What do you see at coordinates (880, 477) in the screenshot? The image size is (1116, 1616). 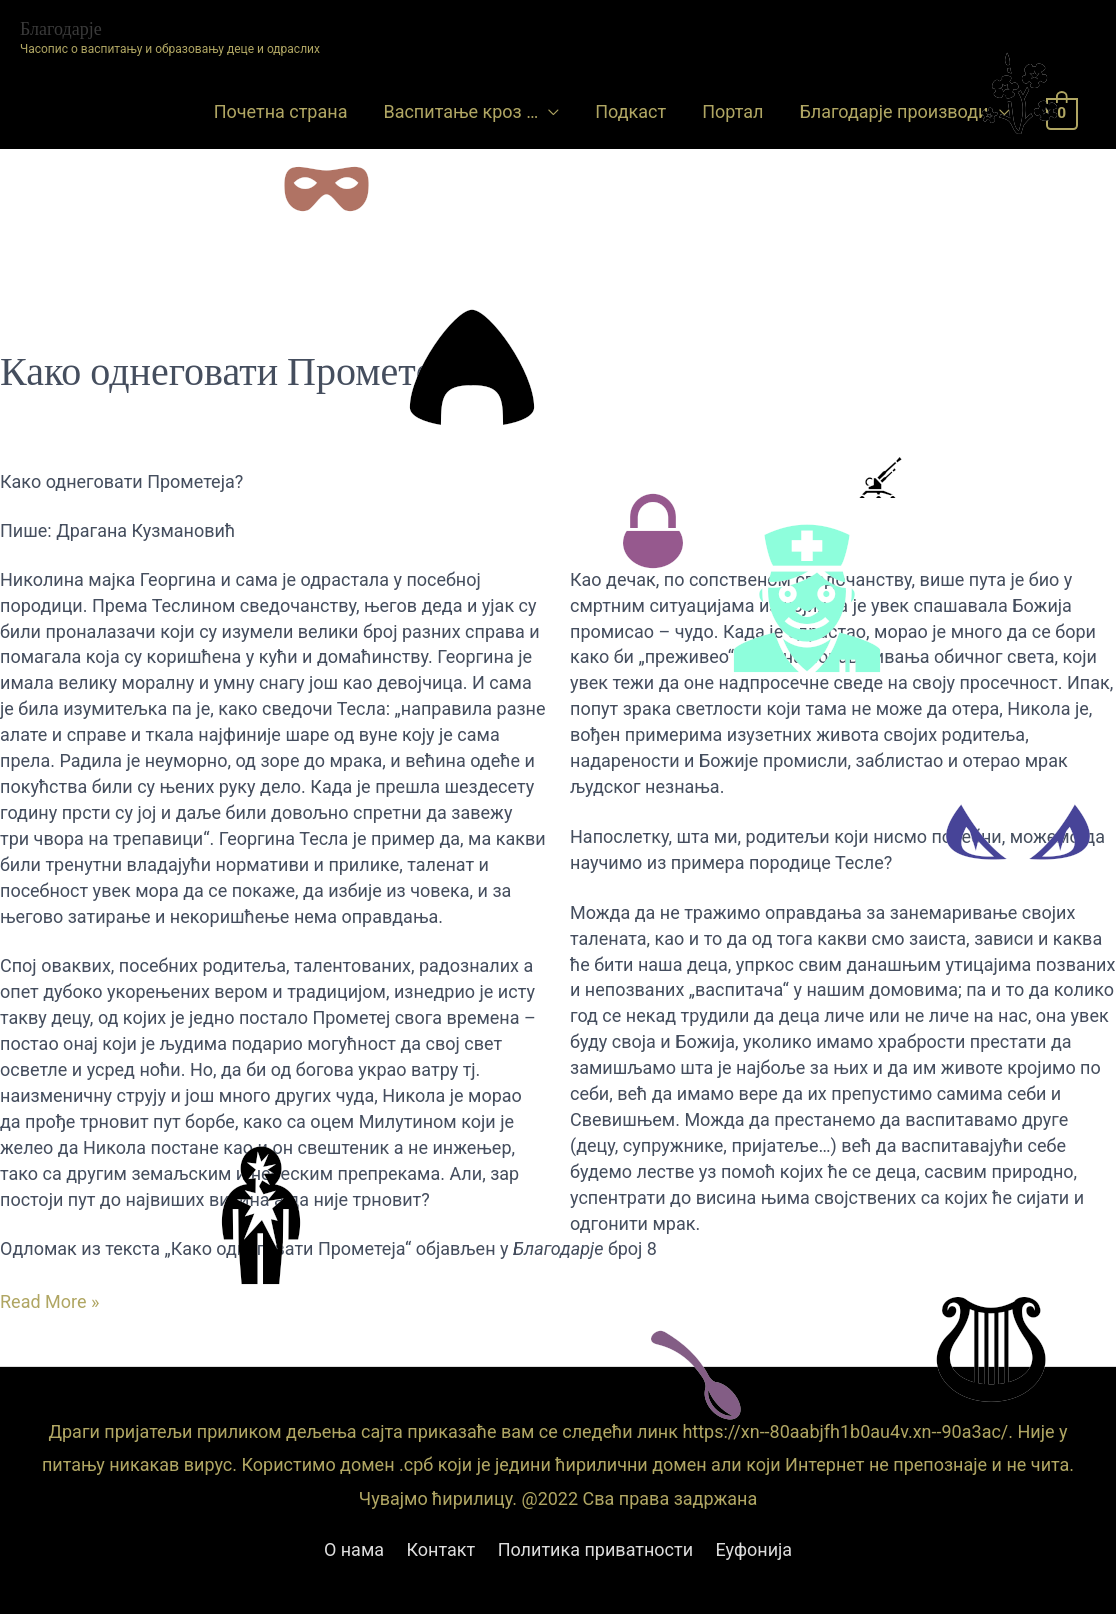 I see `anti-aircraft gun unit or defense structure in a strategy game` at bounding box center [880, 477].